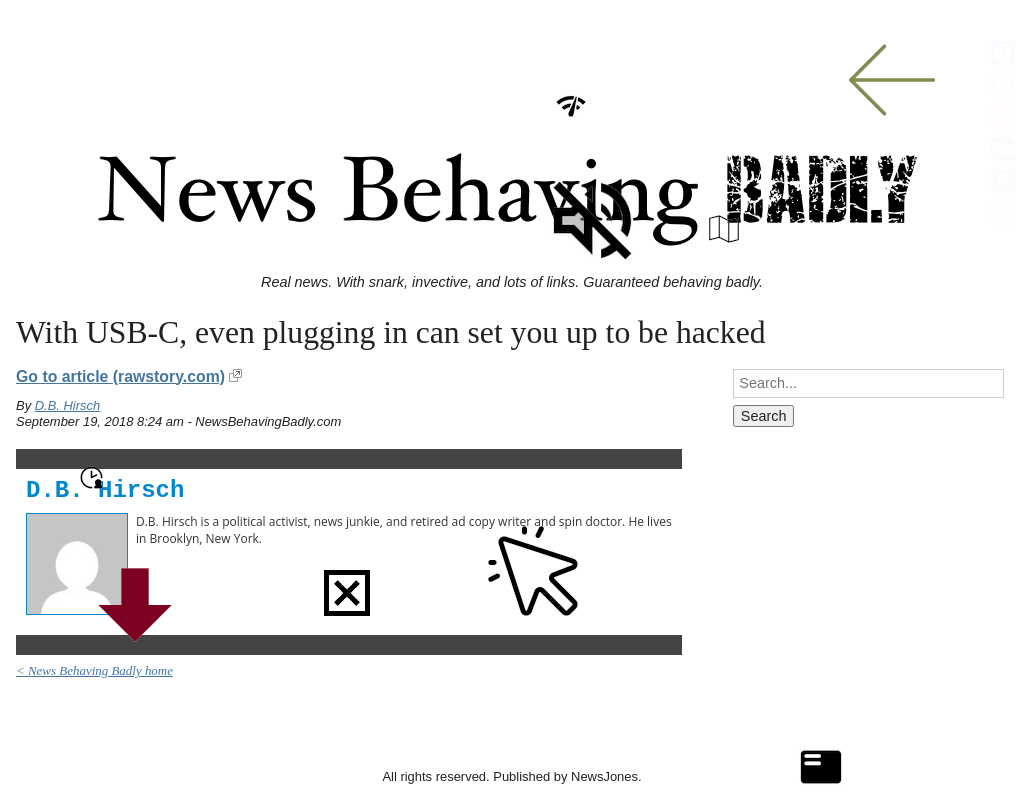 The height and width of the screenshot is (805, 1024). What do you see at coordinates (592, 220) in the screenshot?
I see `mute audio or sound` at bounding box center [592, 220].